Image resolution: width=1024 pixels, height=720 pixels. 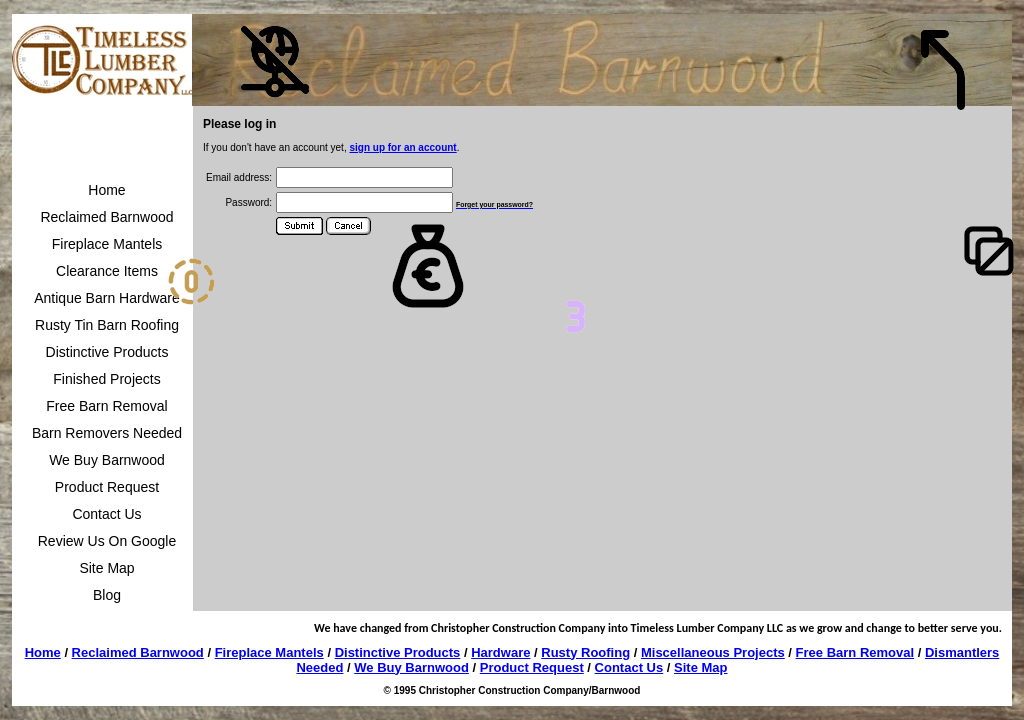 I want to click on indicates a pending or in-progress state, so click(x=191, y=281).